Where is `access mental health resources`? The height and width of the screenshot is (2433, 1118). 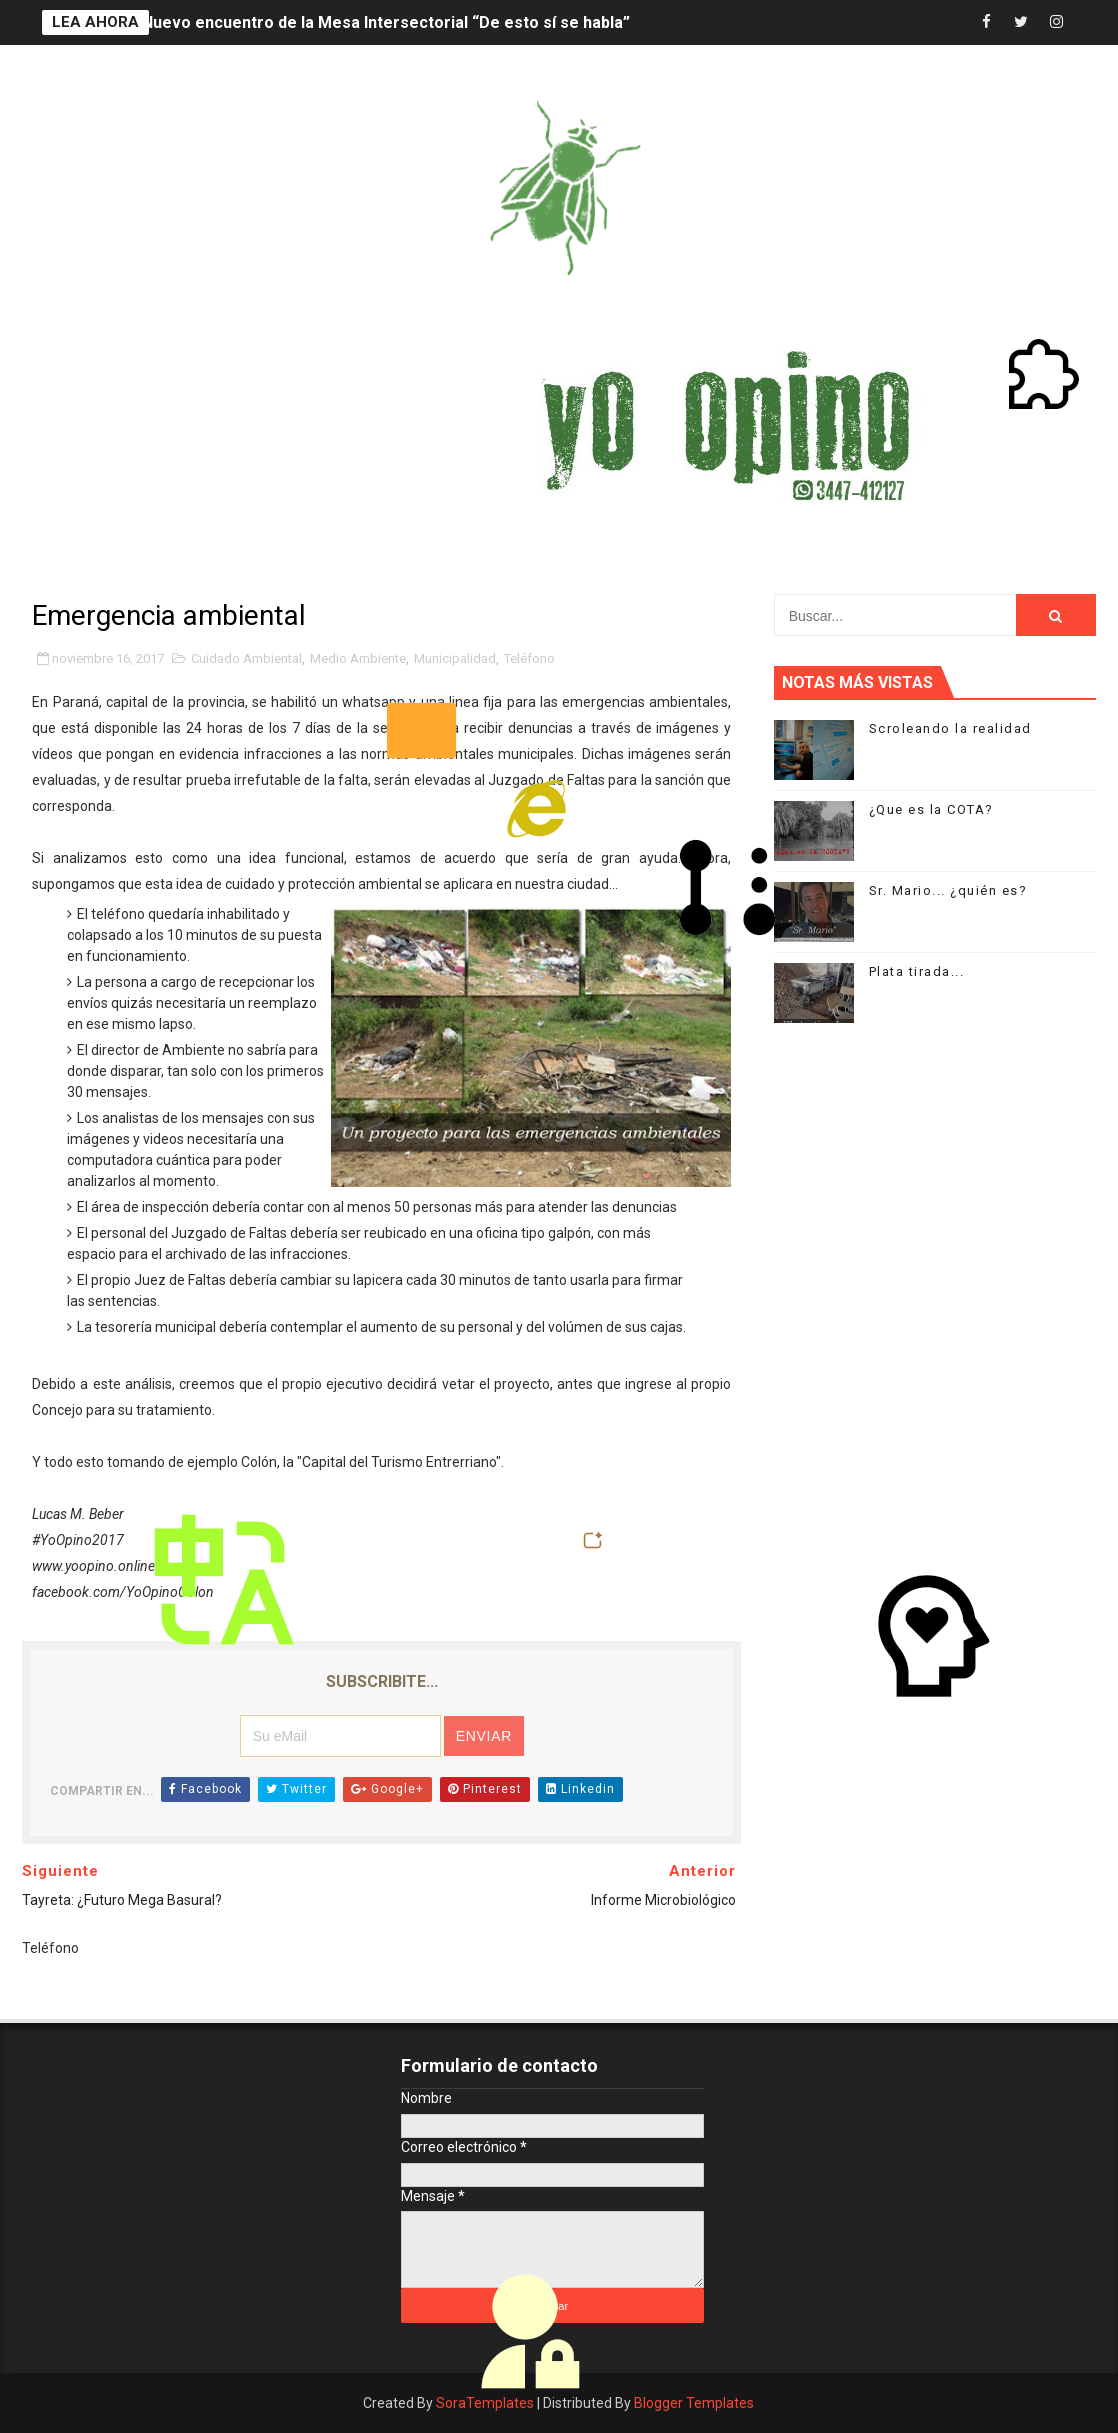 access mental health resources is located at coordinates (933, 1636).